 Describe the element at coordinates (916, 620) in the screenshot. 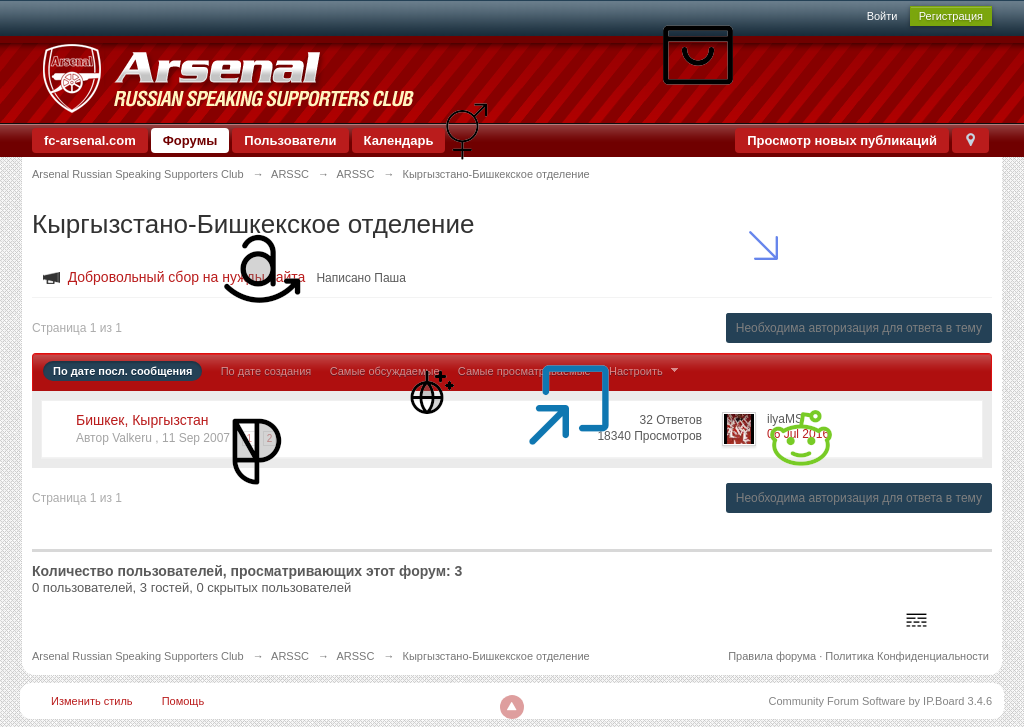

I see `apply a gradient effect to selected element` at that location.